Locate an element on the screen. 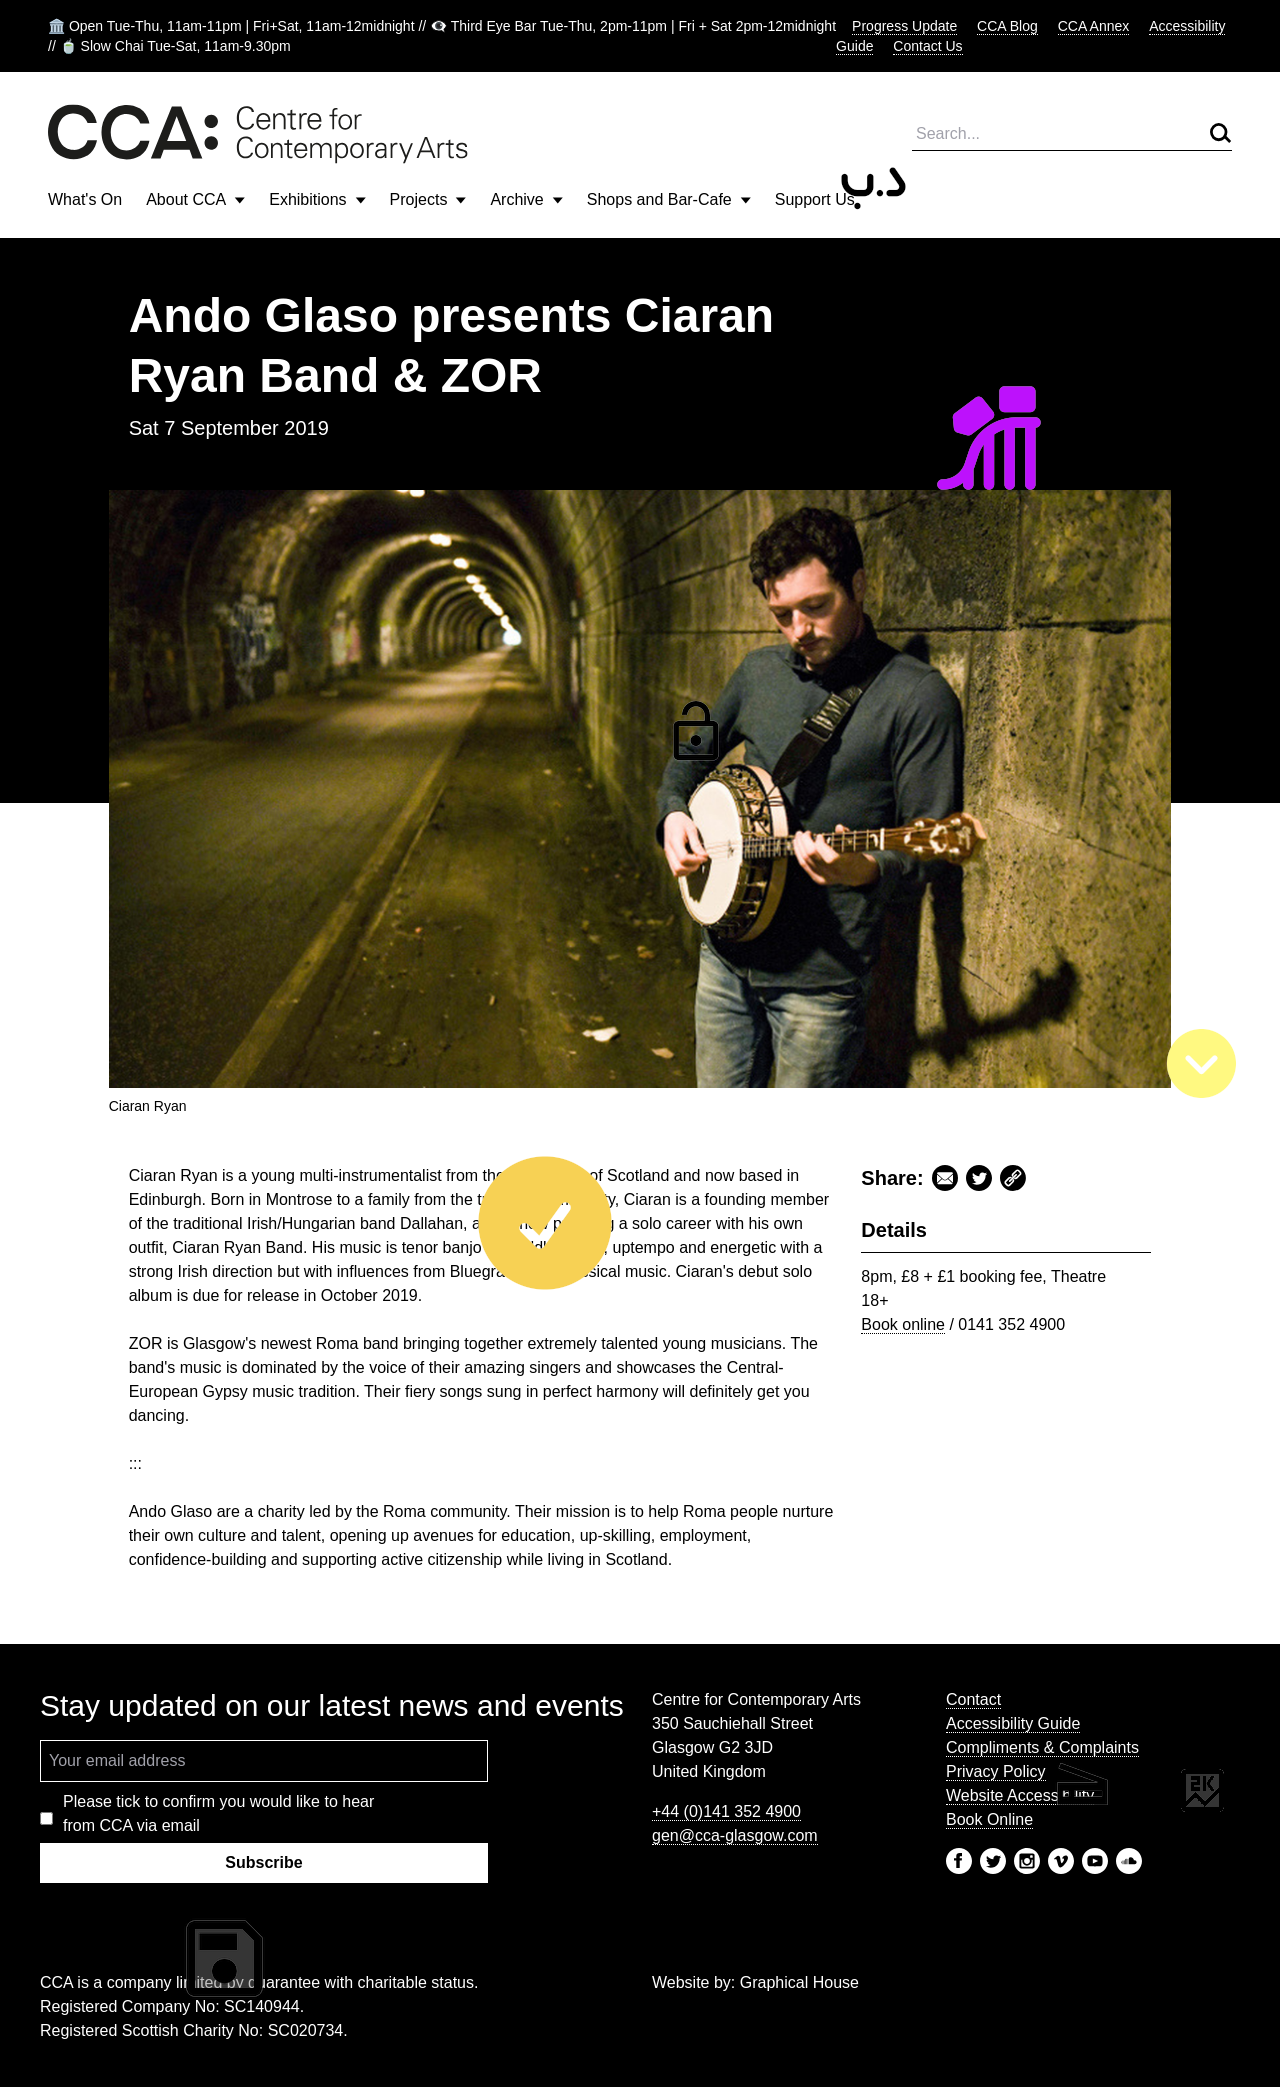 Image resolution: width=1280 pixels, height=2087 pixels. unlock or access secured content is located at coordinates (696, 732).